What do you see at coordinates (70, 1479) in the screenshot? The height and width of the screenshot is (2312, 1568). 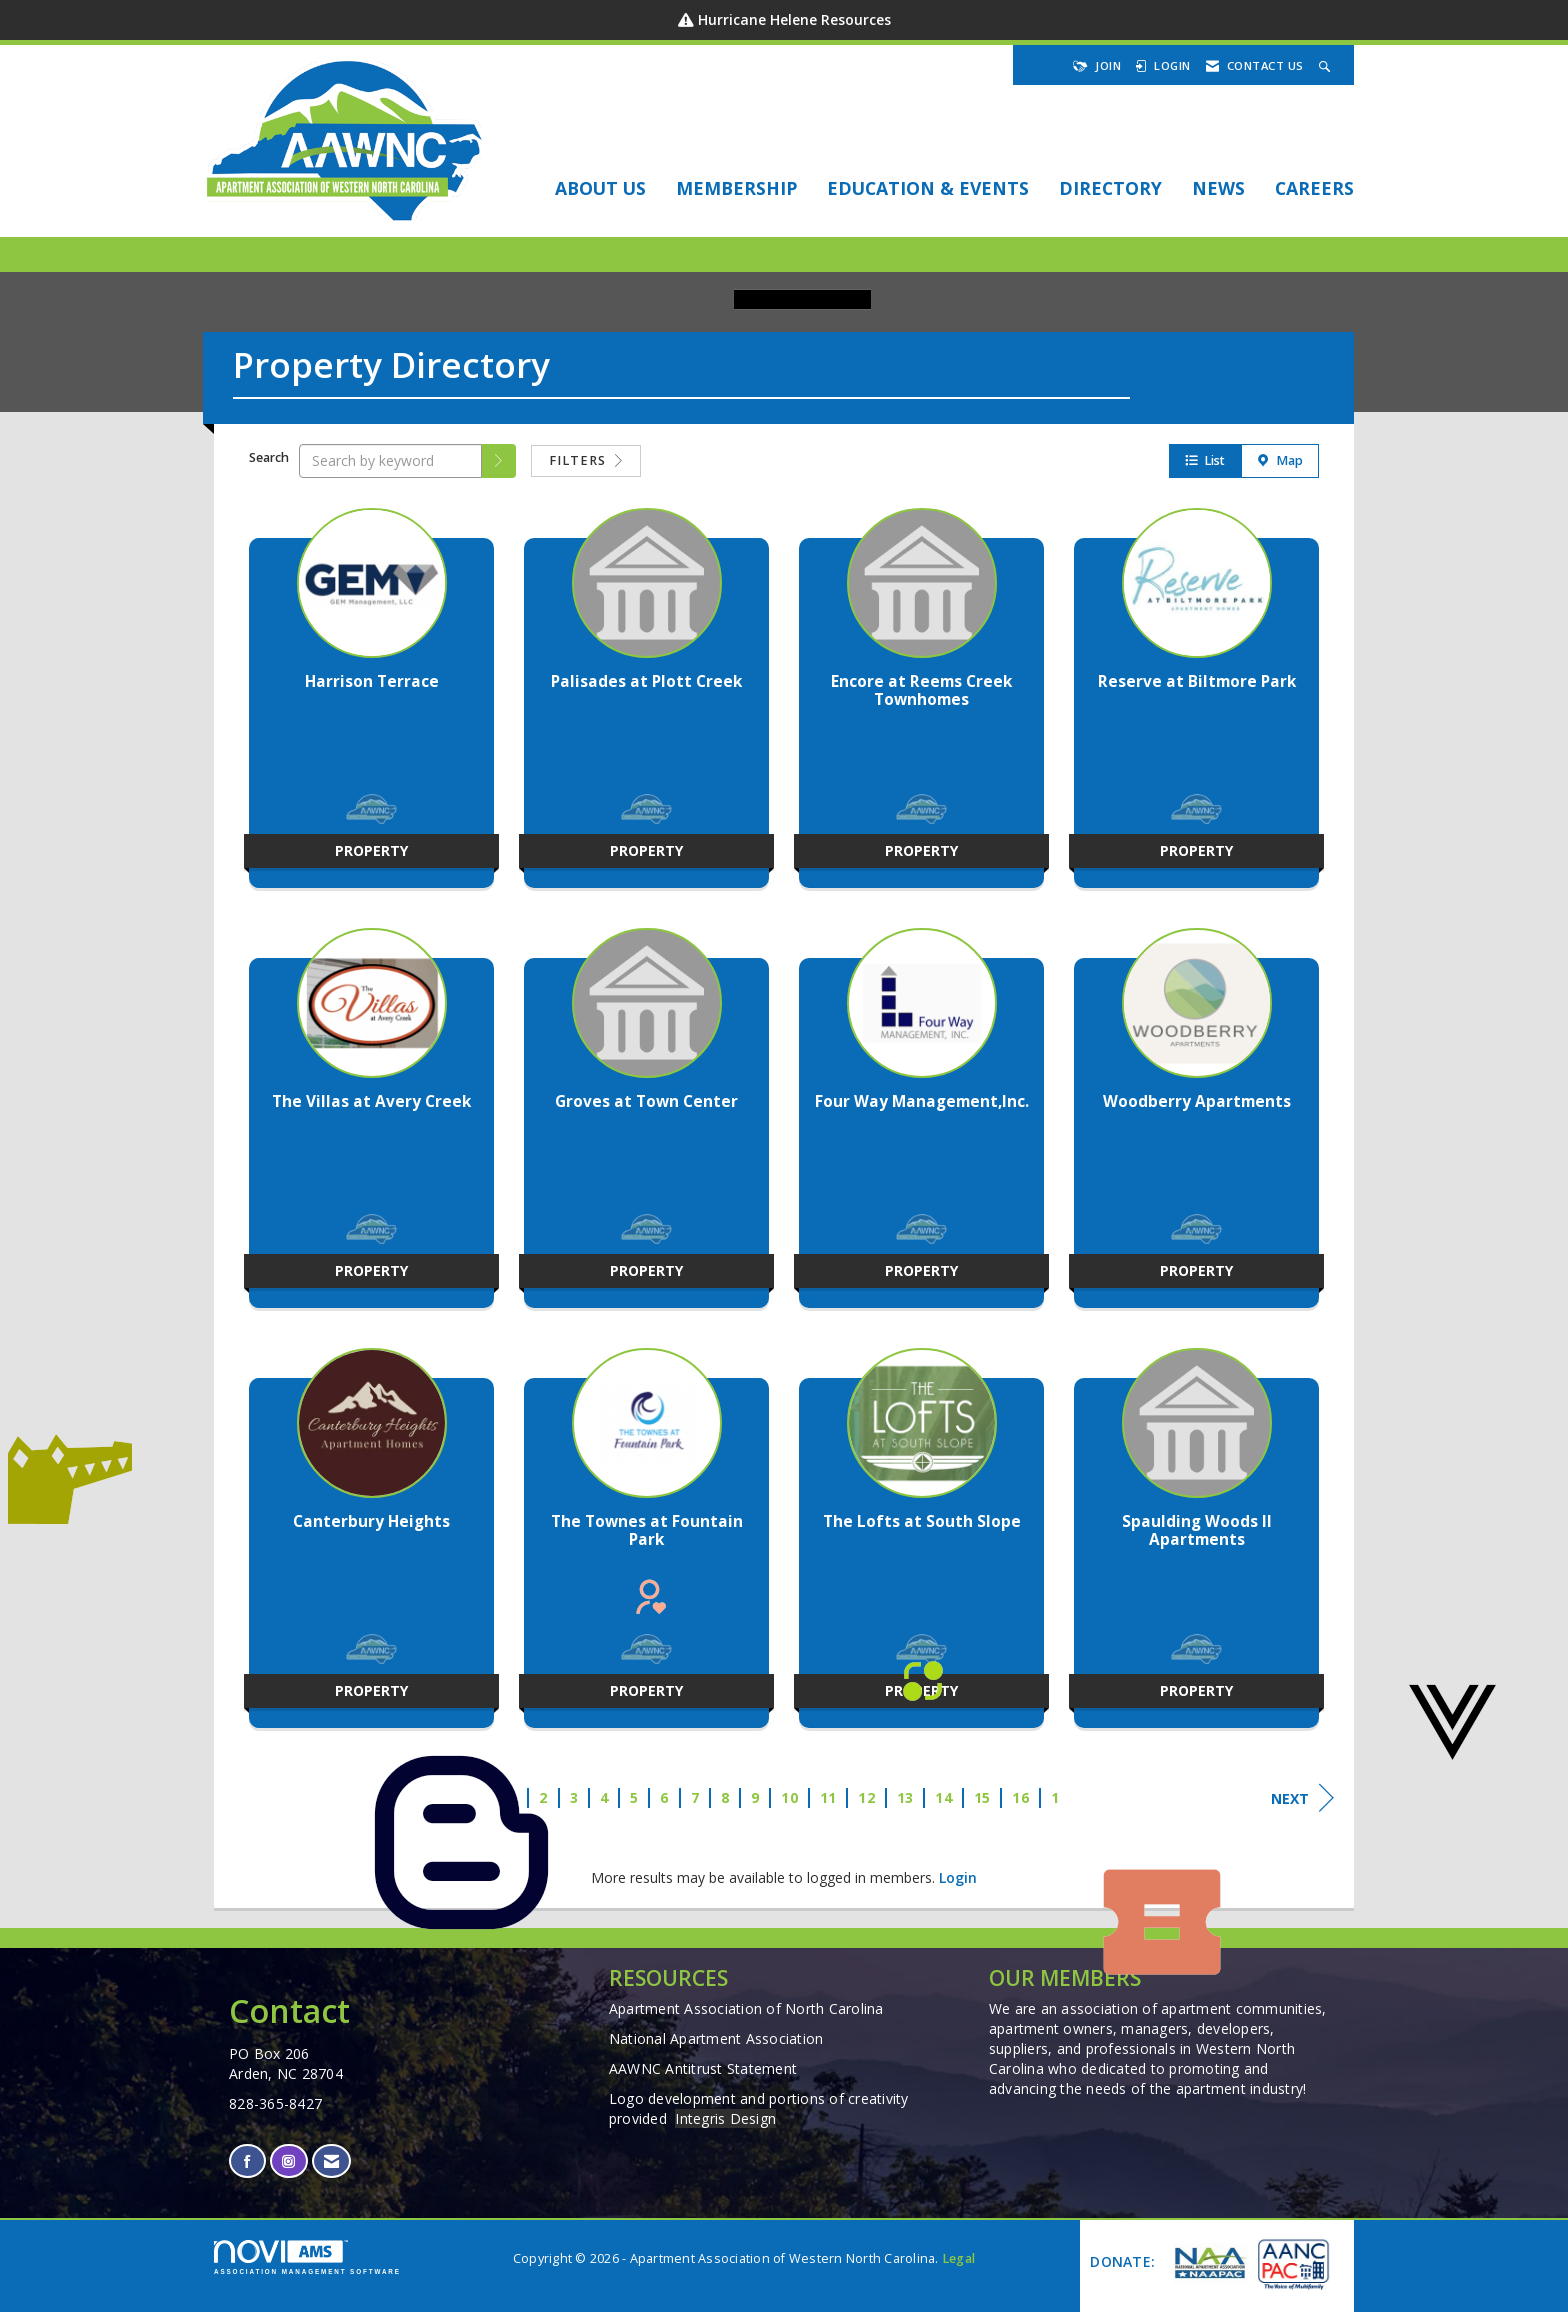 I see `visit comicfury webcomic hosting platform` at bounding box center [70, 1479].